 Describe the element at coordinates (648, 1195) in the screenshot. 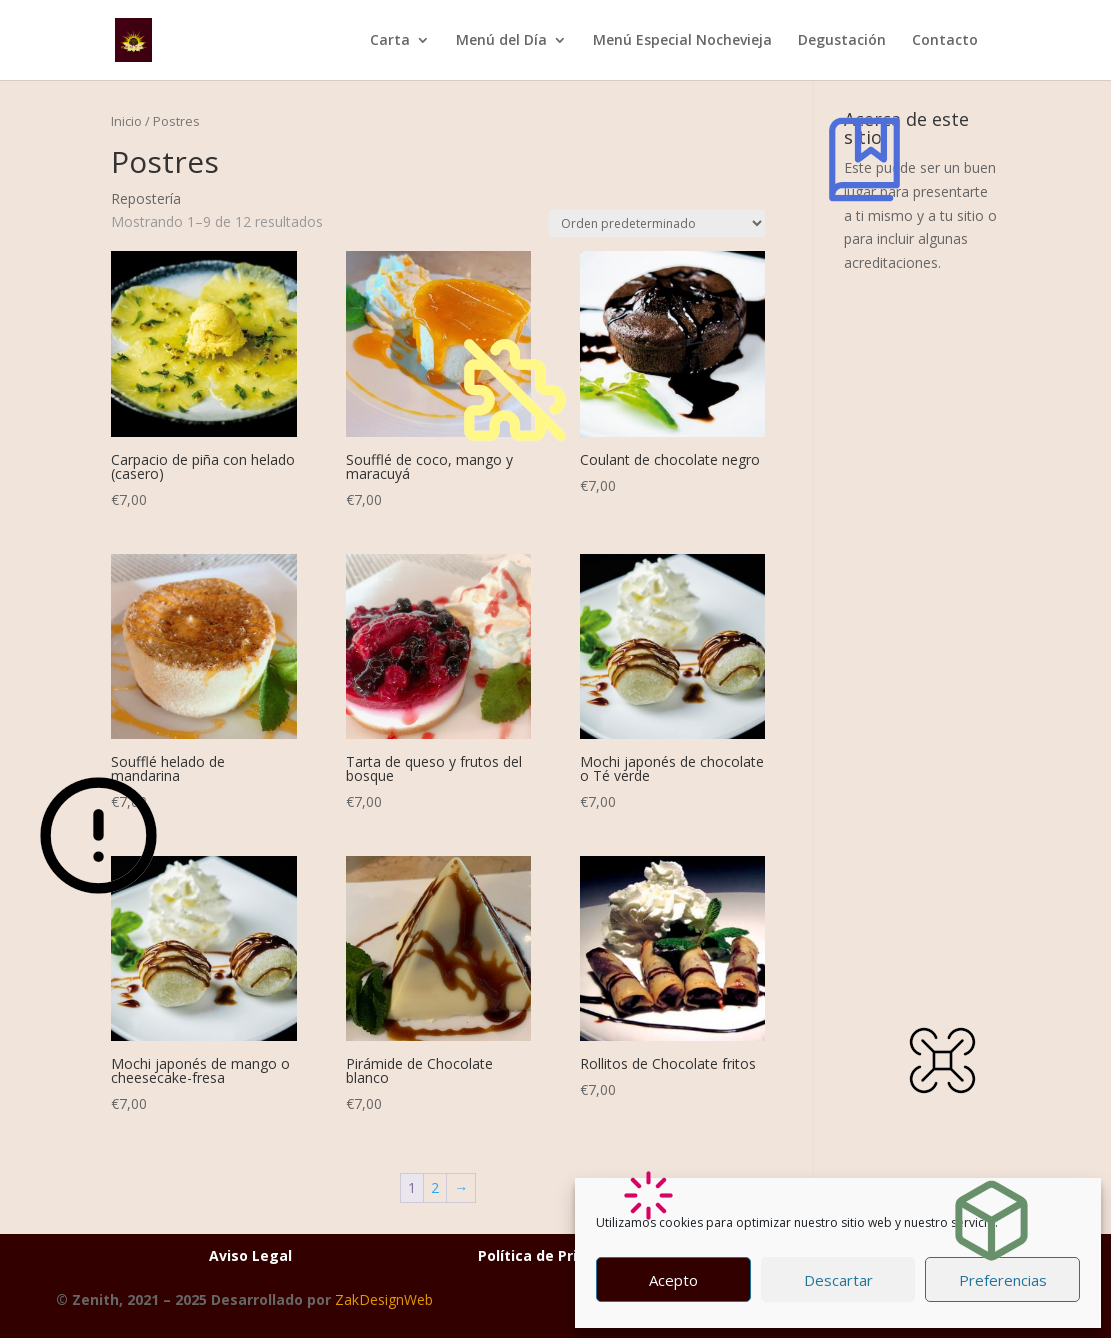

I see `content is loading` at that location.